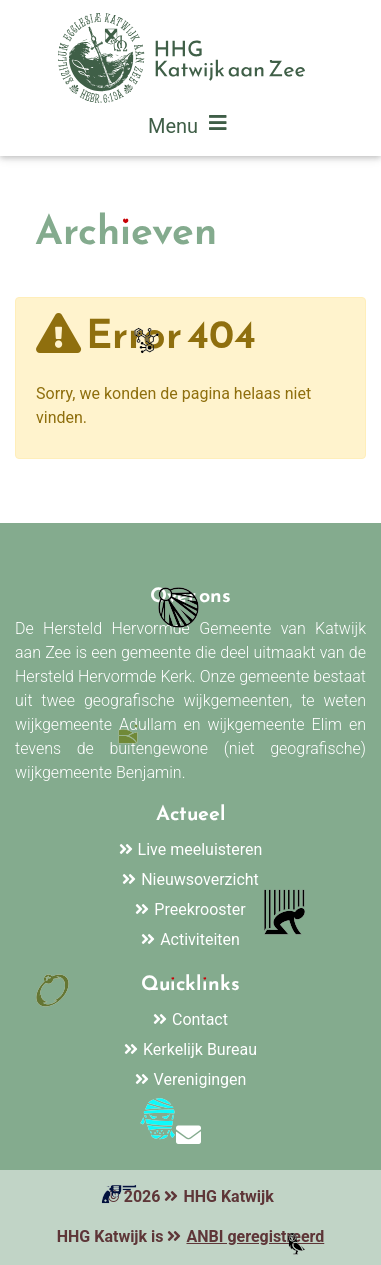  Describe the element at coordinates (119, 1194) in the screenshot. I see `select revolver weapon in game inventory` at that location.